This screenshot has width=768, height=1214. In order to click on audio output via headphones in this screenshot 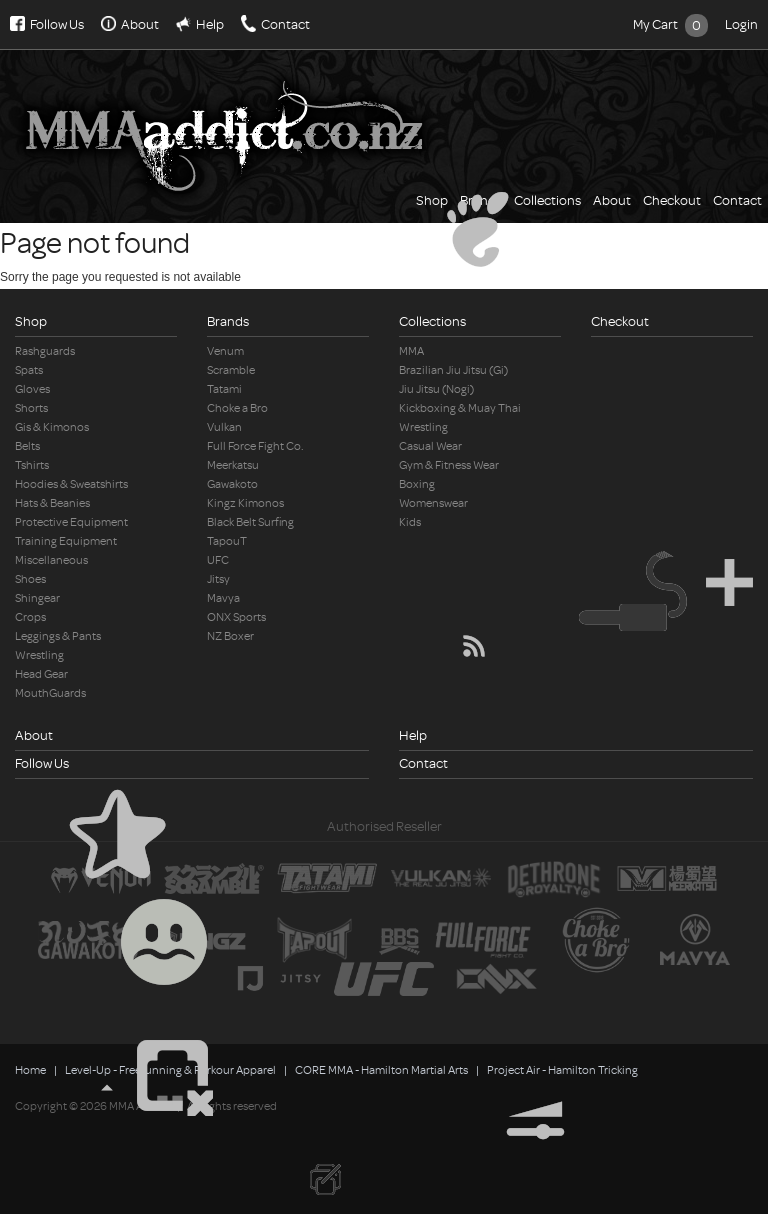, I will do `click(633, 604)`.